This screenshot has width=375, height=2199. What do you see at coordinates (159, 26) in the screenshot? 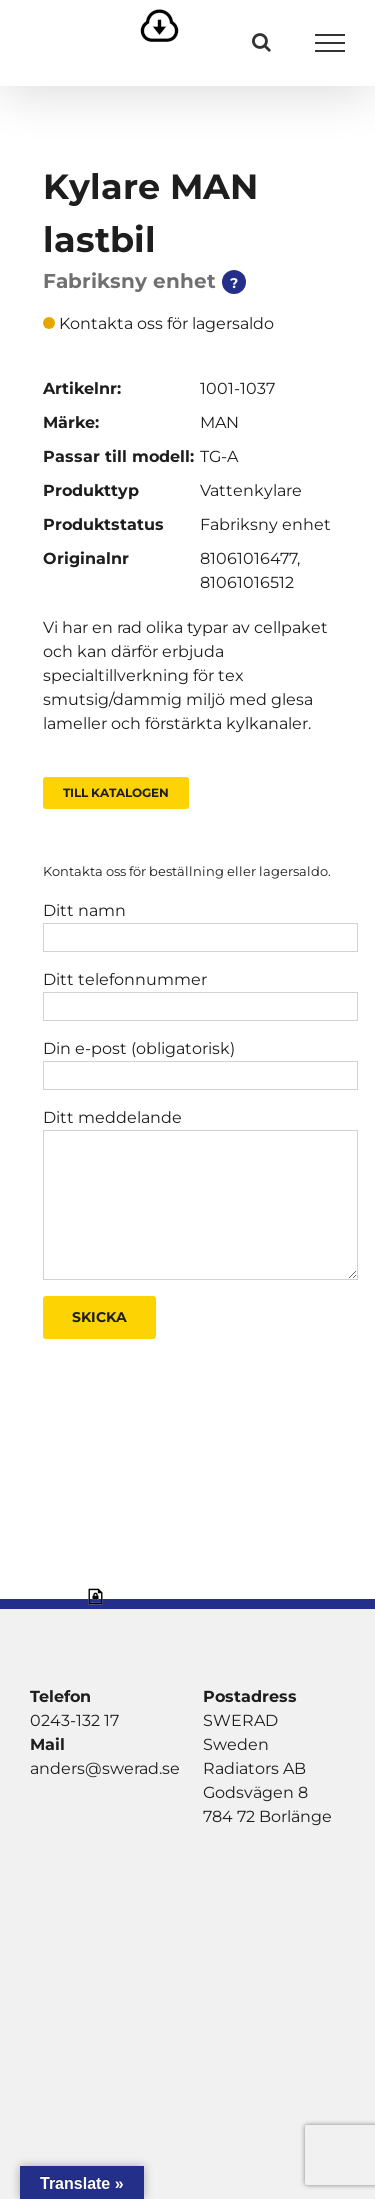
I see `download file from cloud storage` at bounding box center [159, 26].